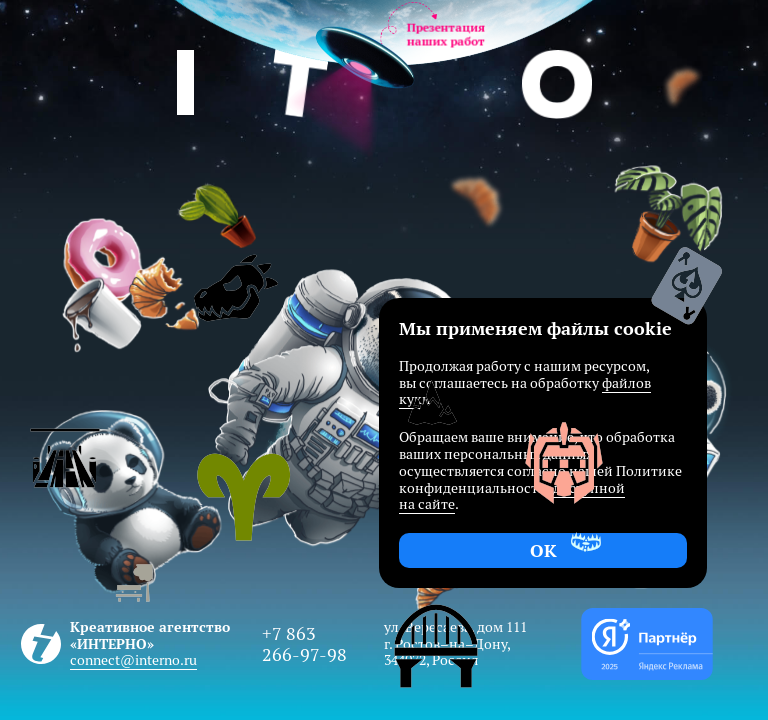 This screenshot has width=768, height=720. Describe the element at coordinates (64, 453) in the screenshot. I see `wooden pier or dock structure` at that location.